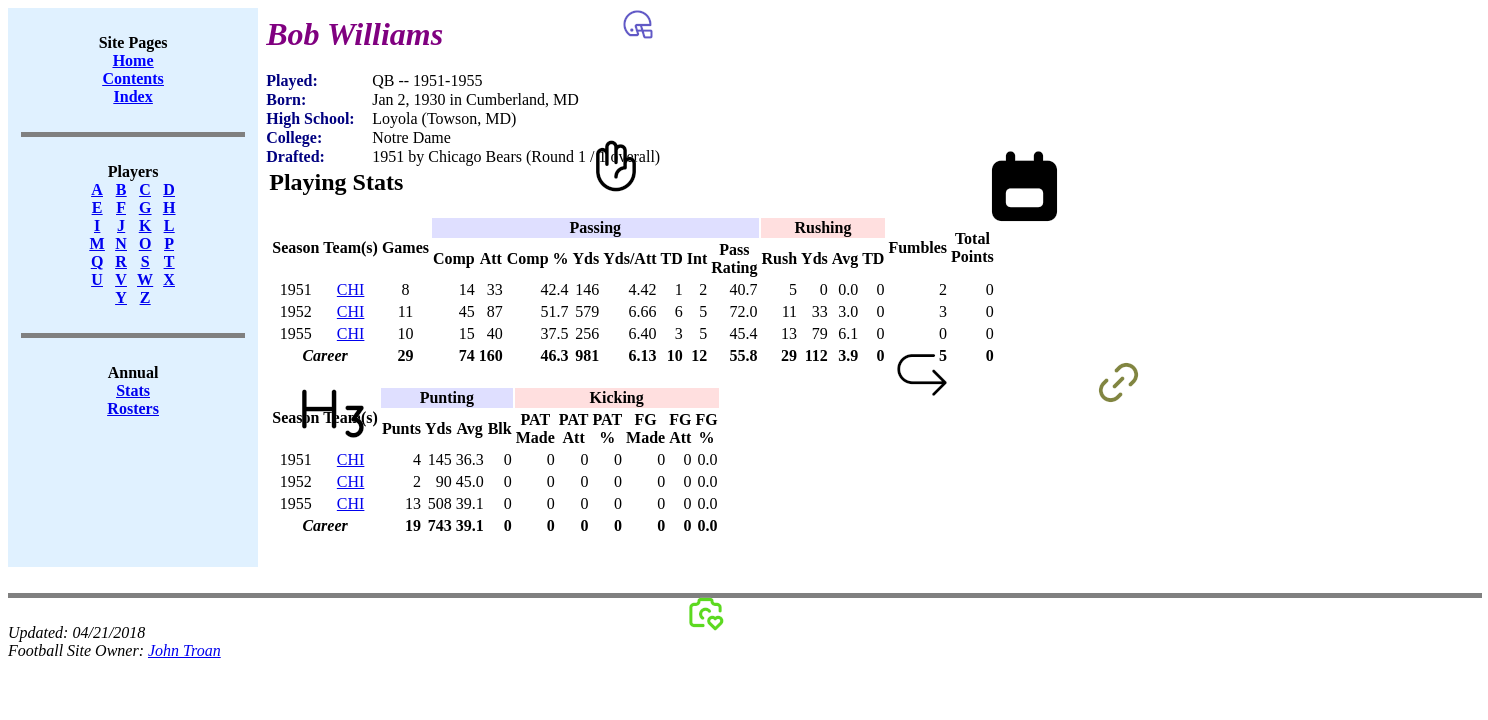  What do you see at coordinates (329, 412) in the screenshot?
I see `format text as heading level 3` at bounding box center [329, 412].